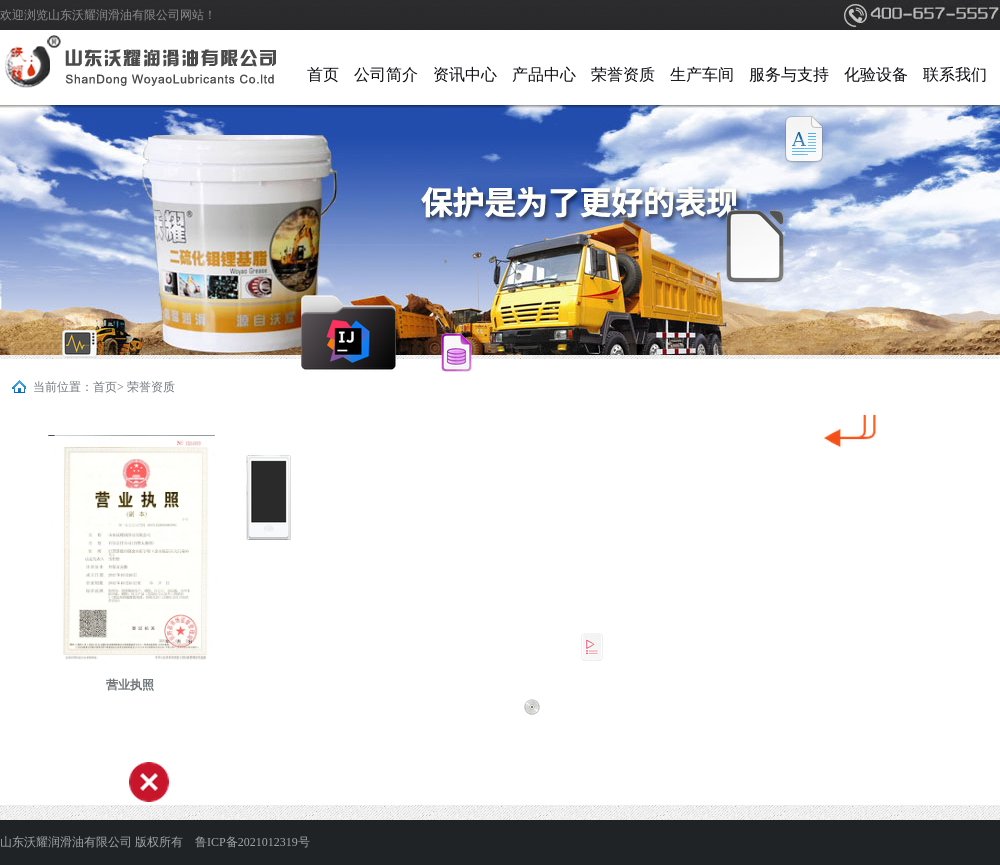  What do you see at coordinates (592, 647) in the screenshot?
I see `open a playlist file` at bounding box center [592, 647].